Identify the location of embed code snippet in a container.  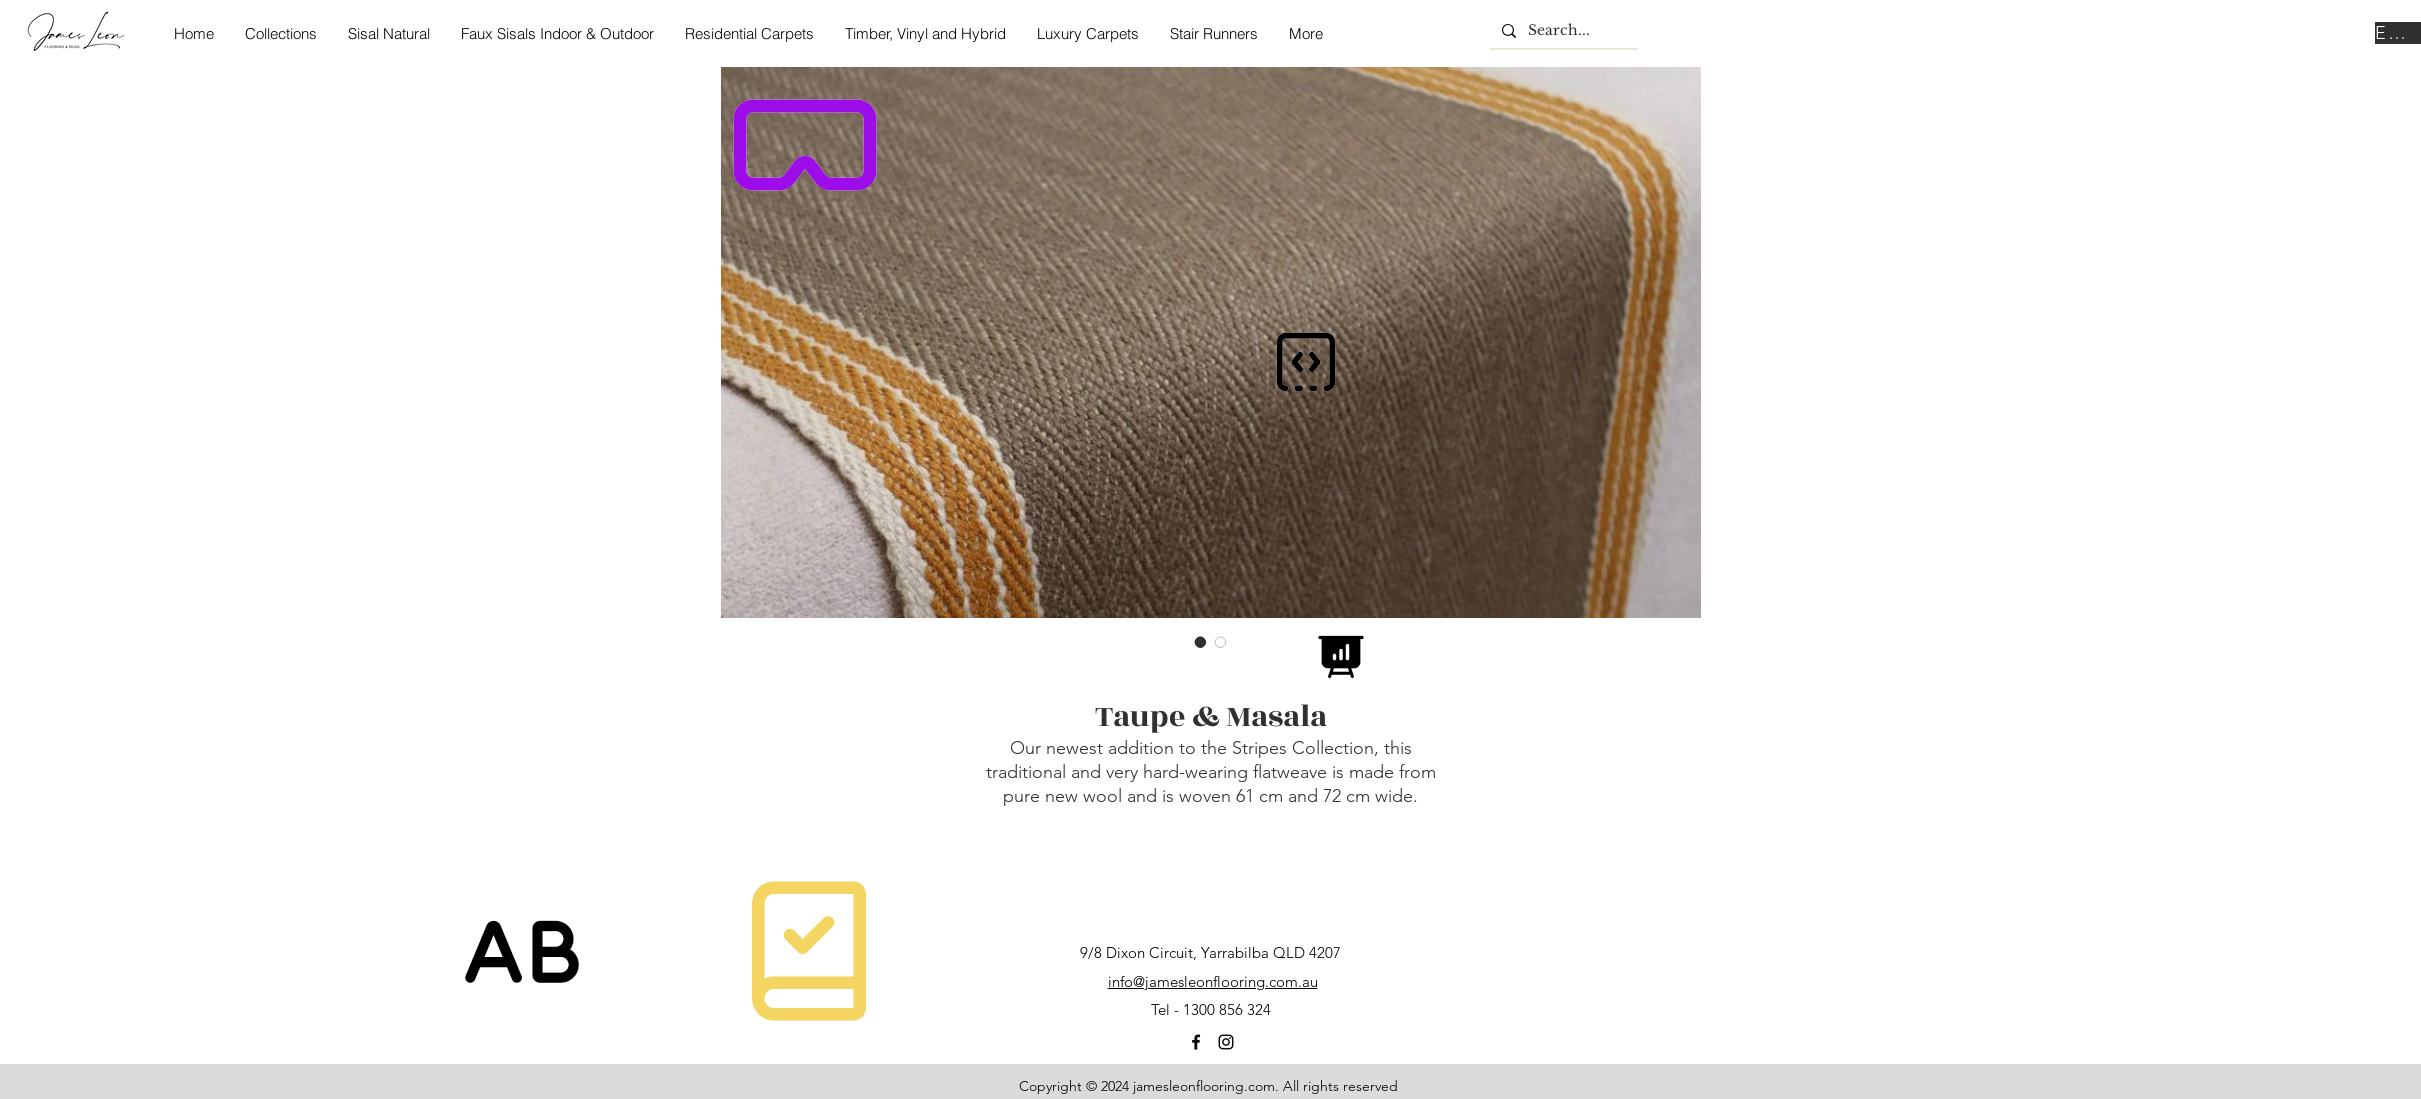
(1306, 362).